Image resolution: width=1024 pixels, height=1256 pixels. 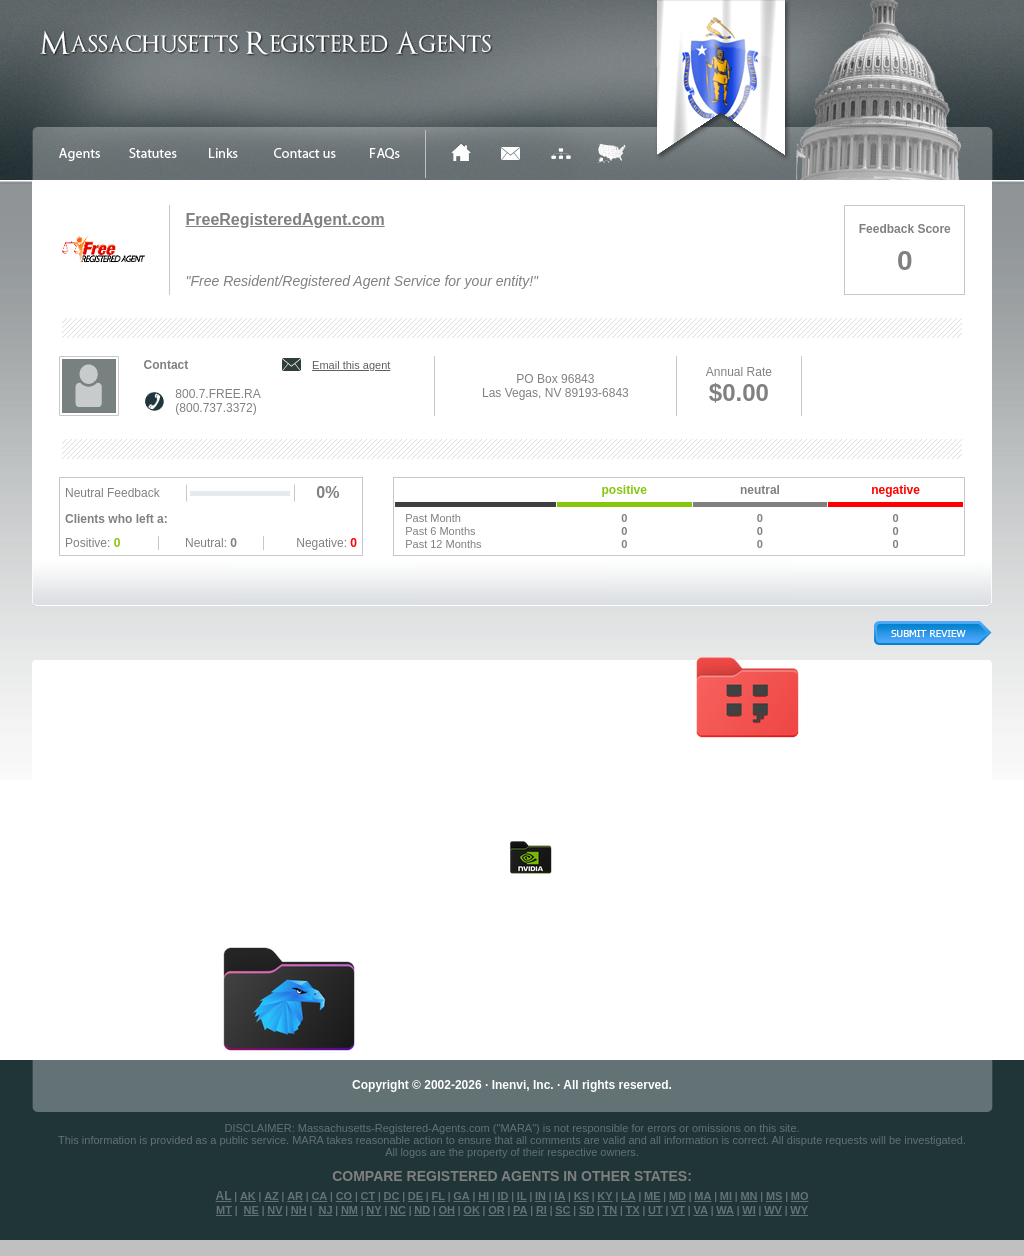 I want to click on open forth programming language projects folder, so click(x=747, y=700).